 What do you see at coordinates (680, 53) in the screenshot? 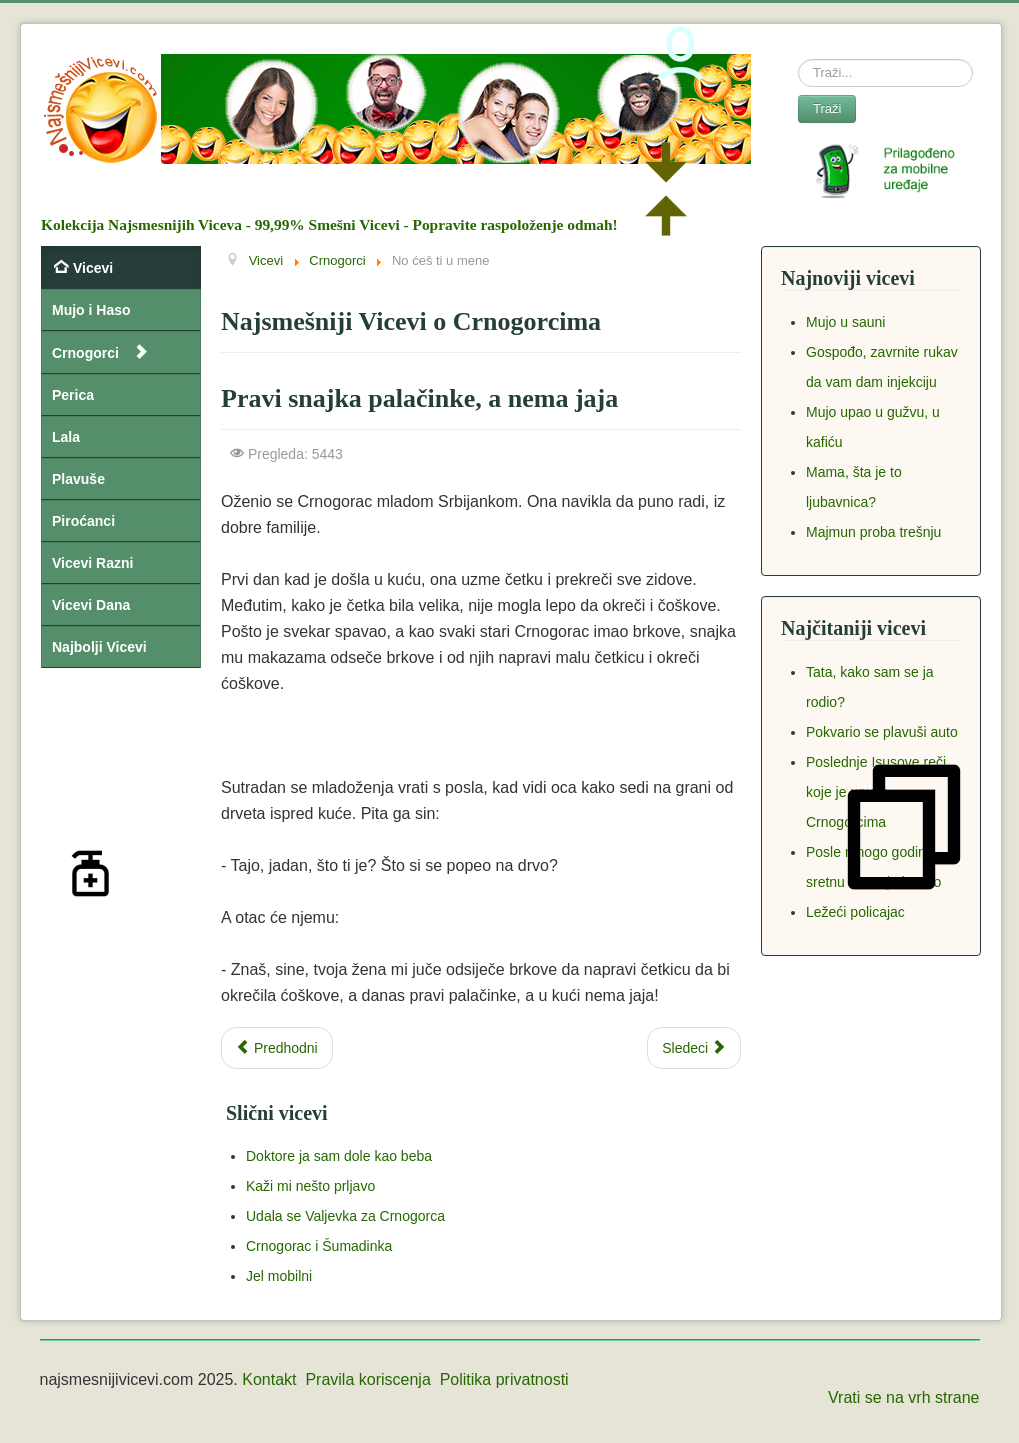
I see `view user profile` at bounding box center [680, 53].